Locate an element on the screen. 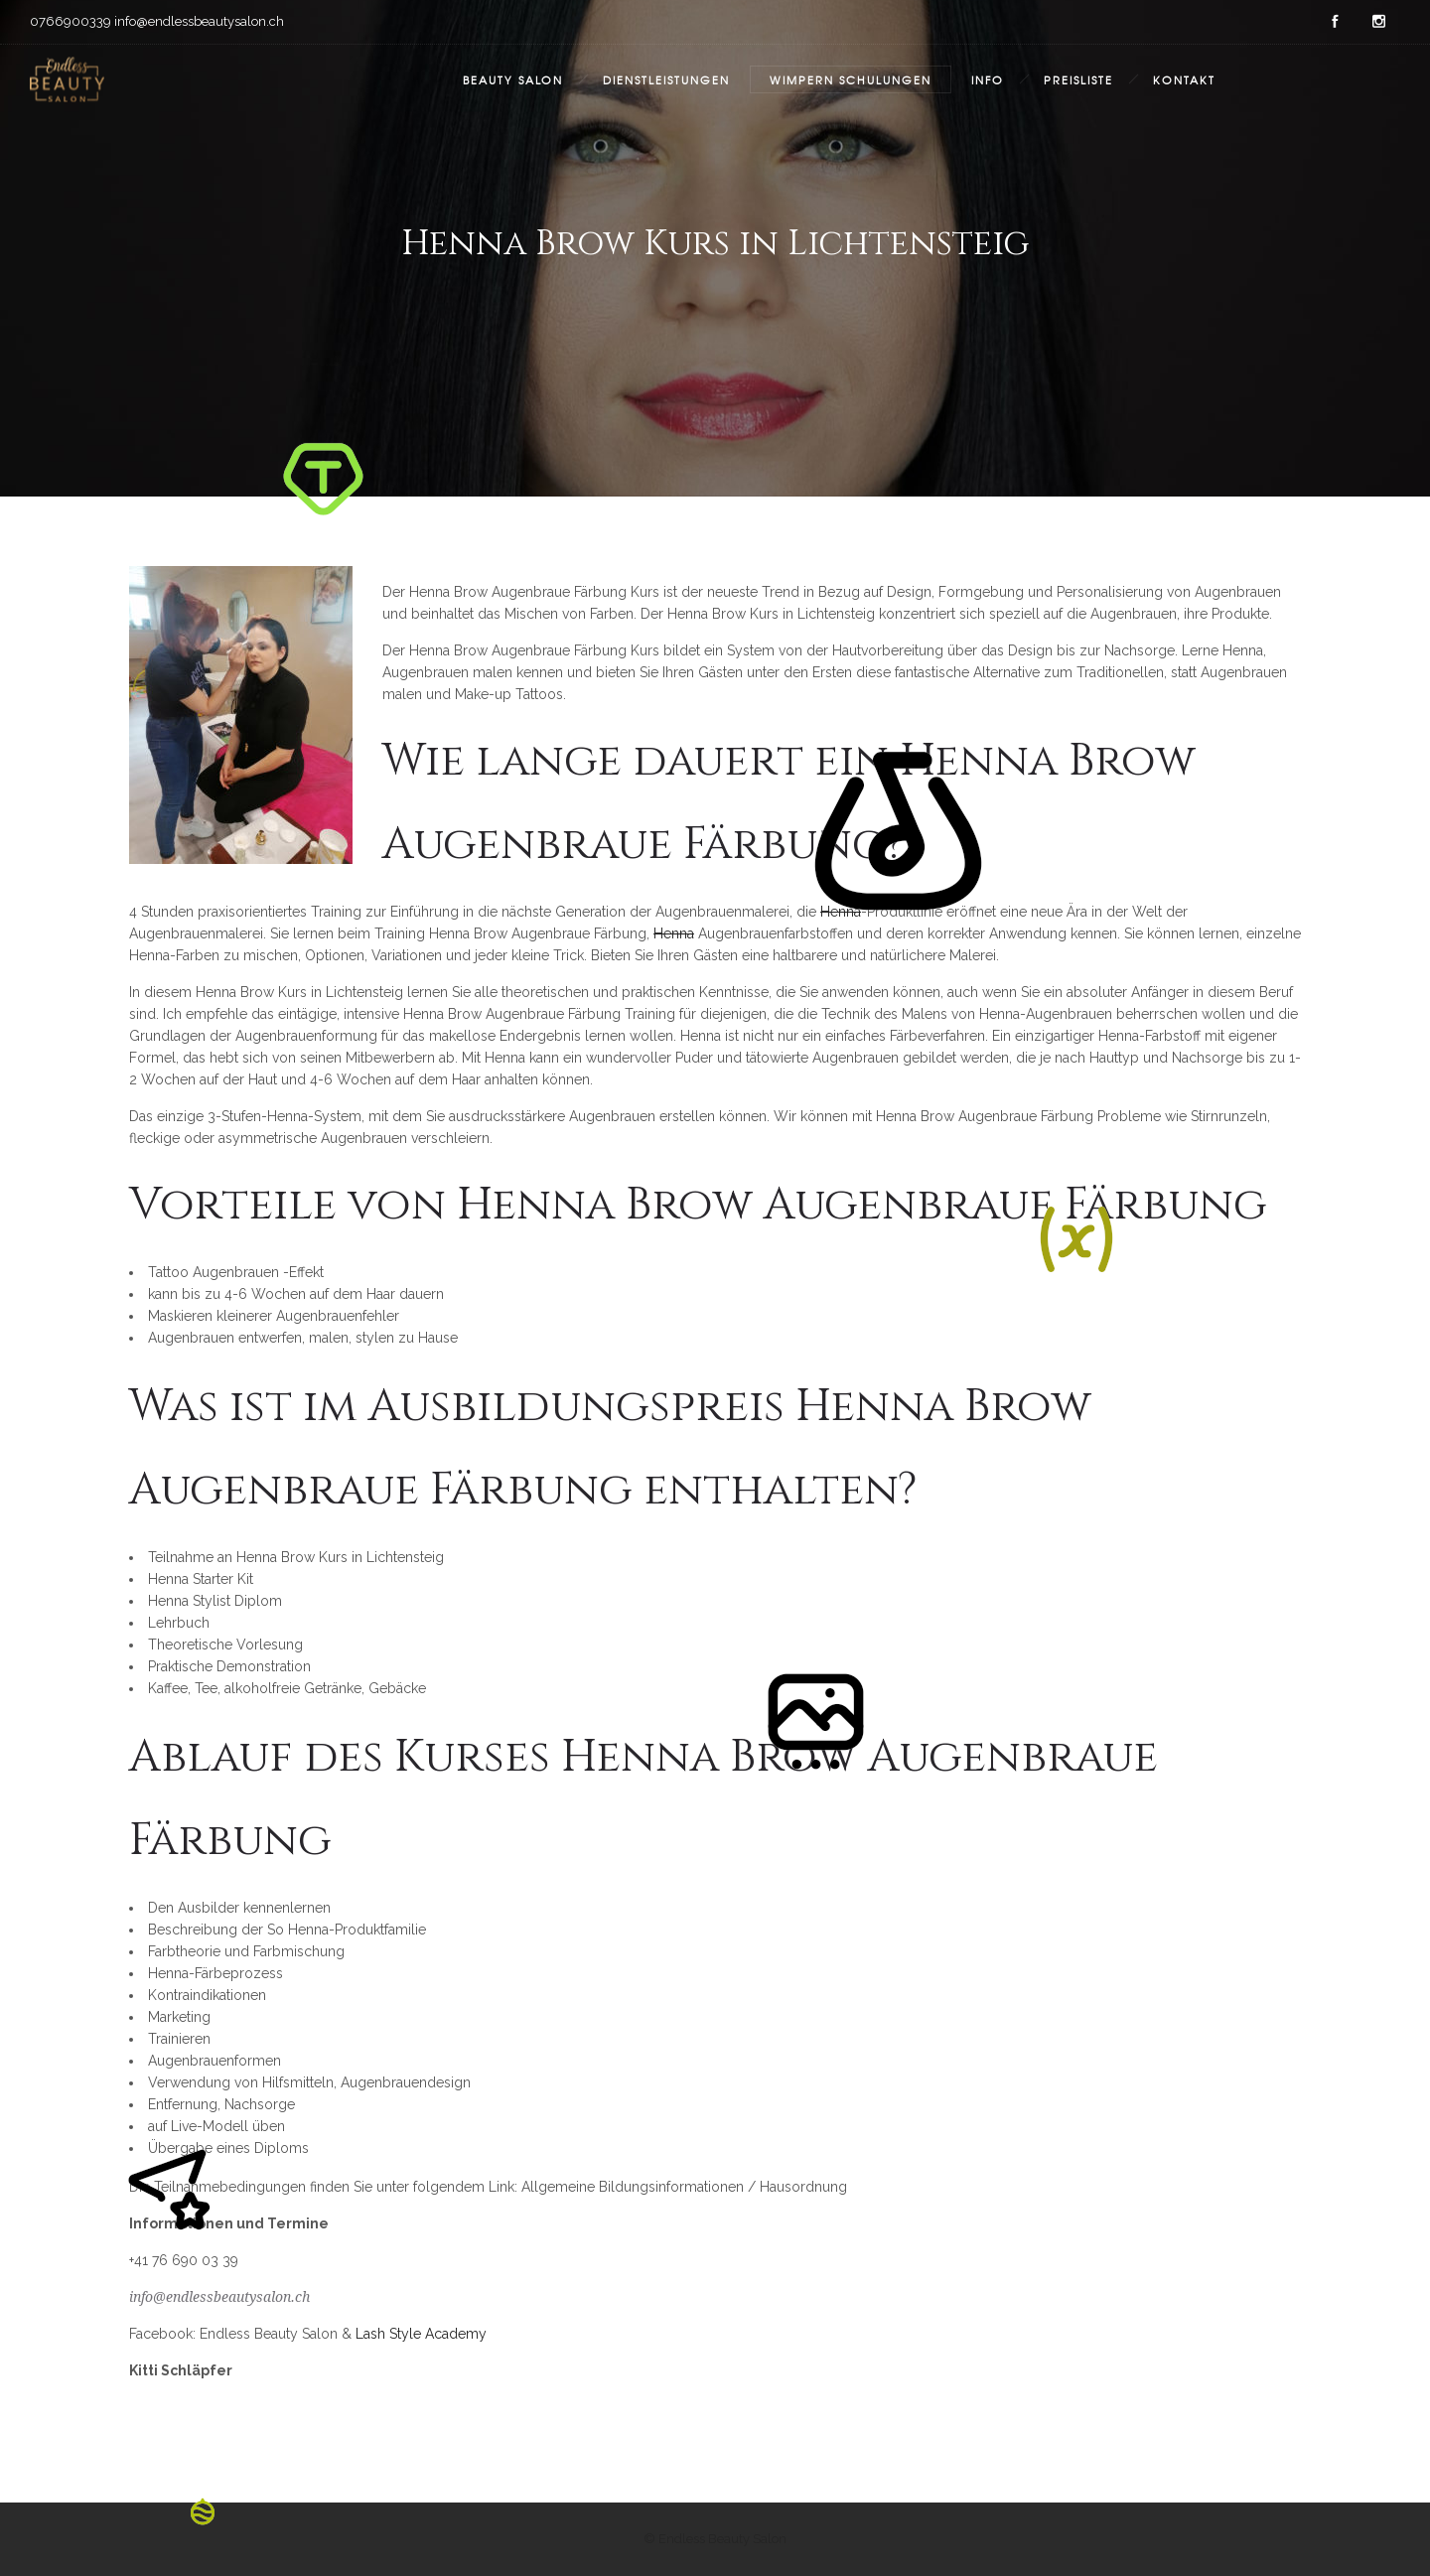 Image resolution: width=1430 pixels, height=2576 pixels. start a photo slideshow is located at coordinates (815, 1721).